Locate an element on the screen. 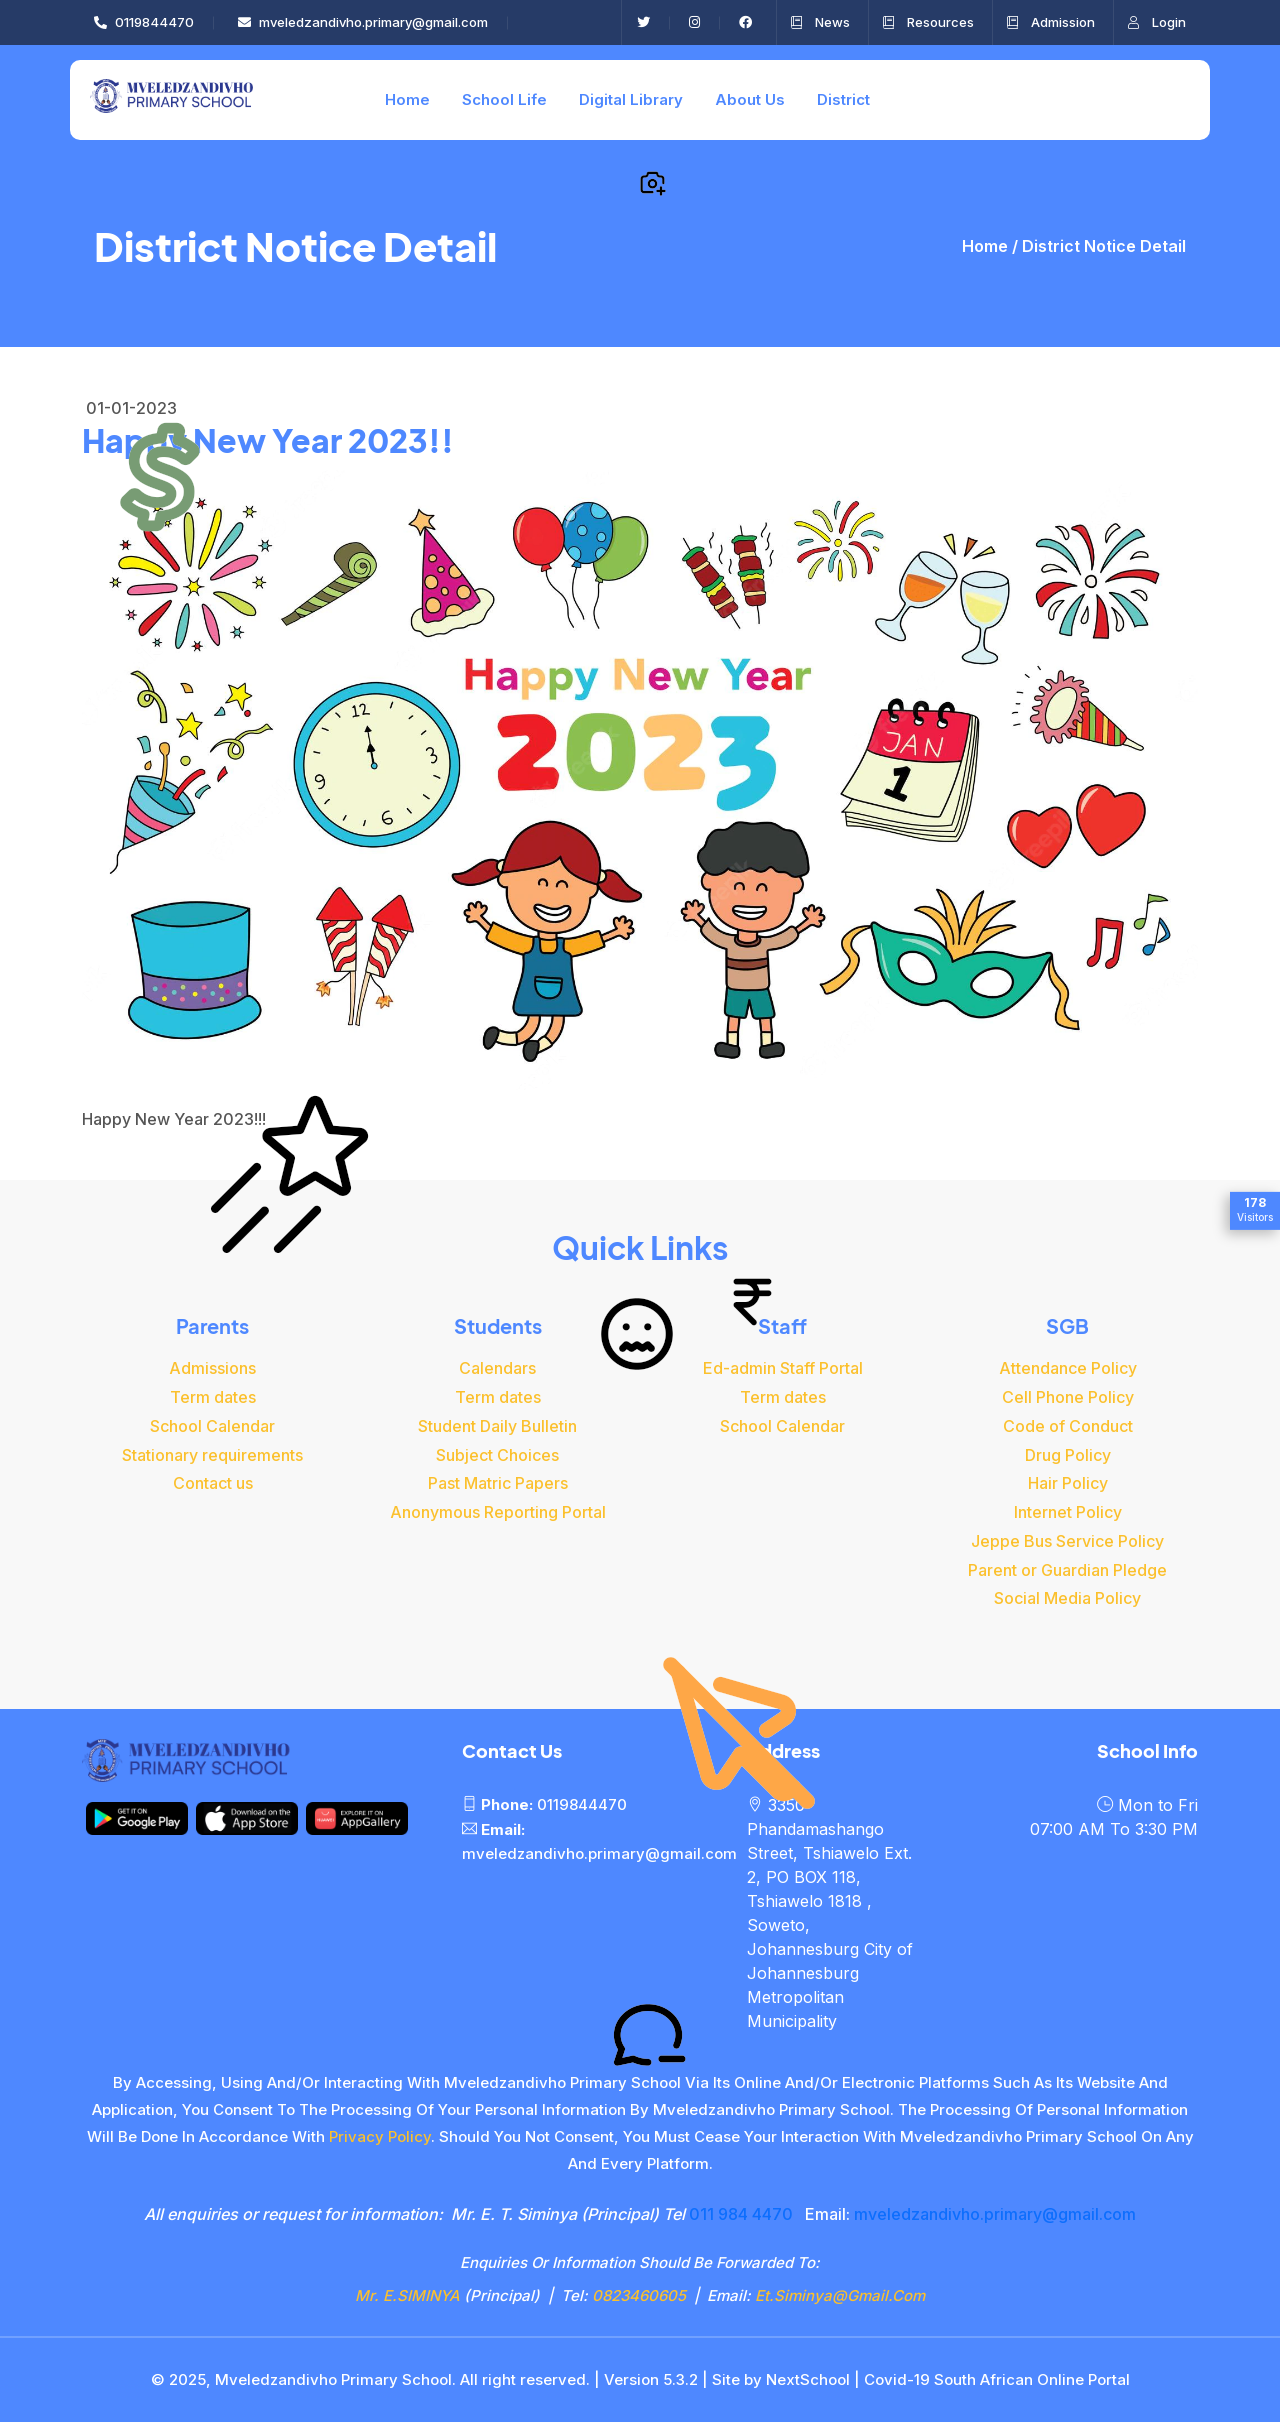 The width and height of the screenshot is (1280, 2422). add a new photo is located at coordinates (652, 182).